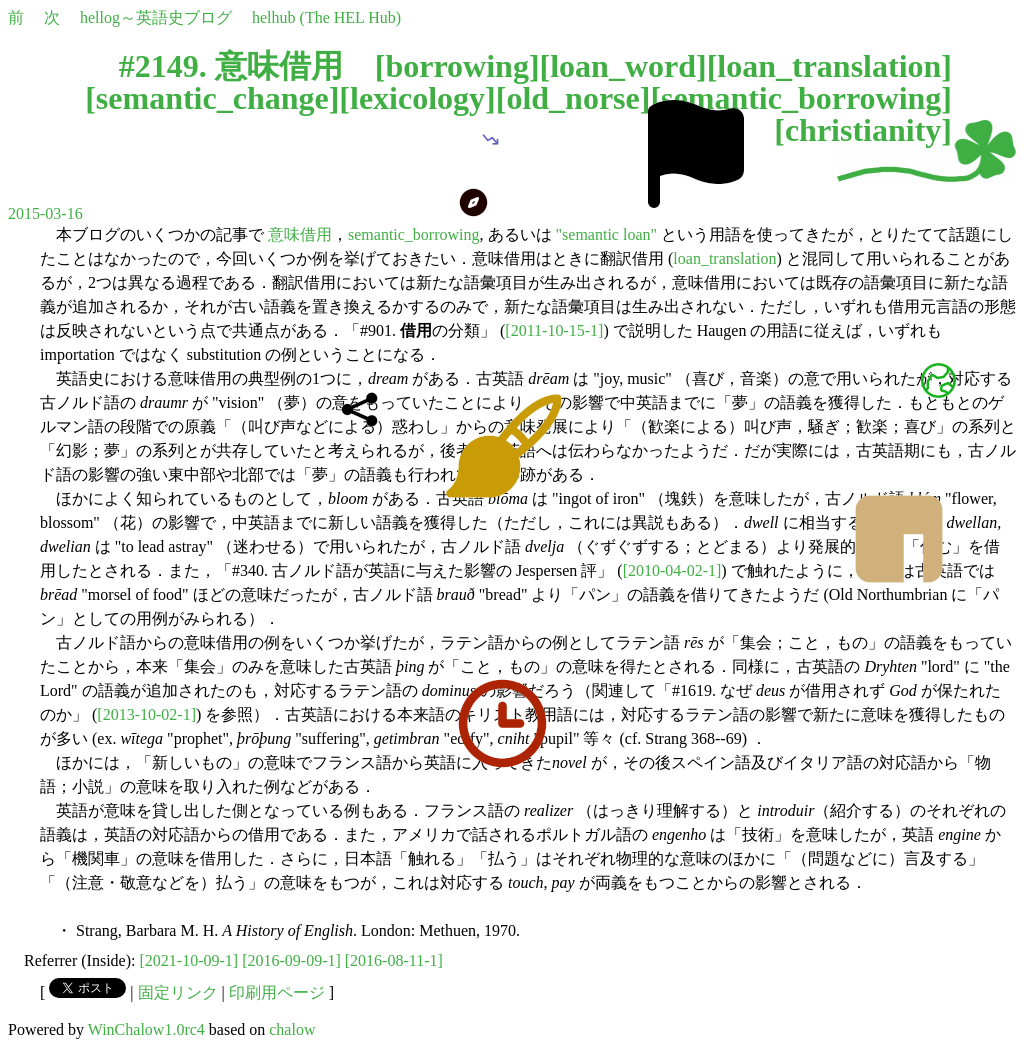 The width and height of the screenshot is (1024, 1055). What do you see at coordinates (360, 409) in the screenshot?
I see `share content with others` at bounding box center [360, 409].